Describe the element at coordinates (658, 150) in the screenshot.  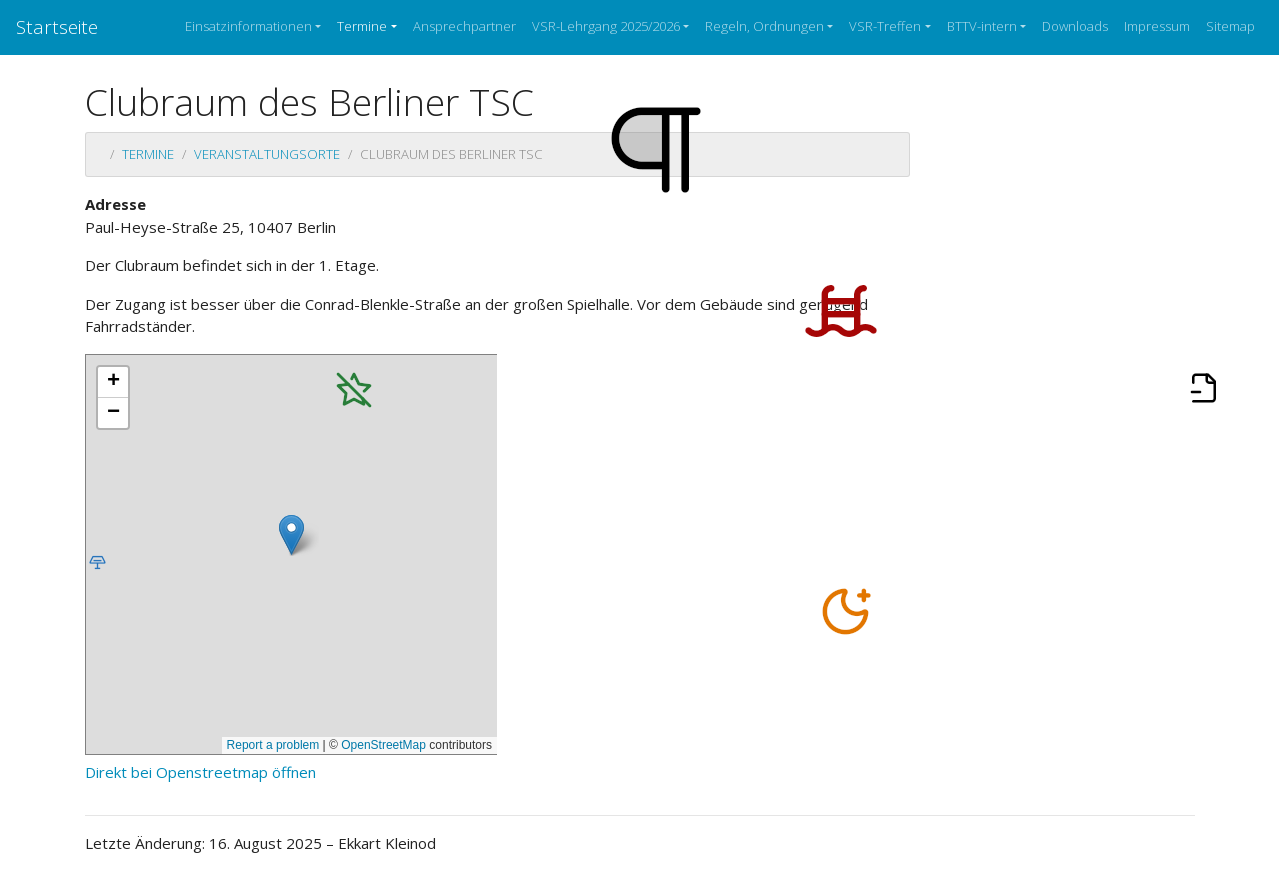
I see `insert a paragraph break` at that location.